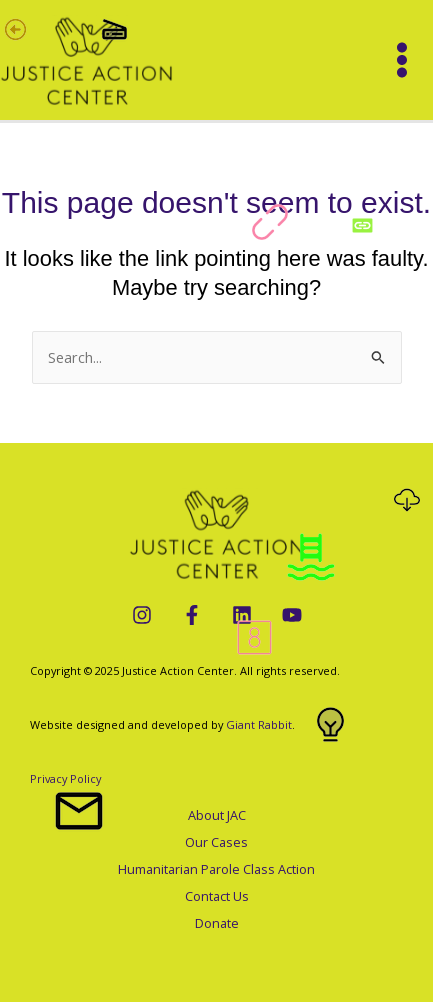 This screenshot has height=1002, width=433. I want to click on select or navigate to item number eight, so click(254, 637).